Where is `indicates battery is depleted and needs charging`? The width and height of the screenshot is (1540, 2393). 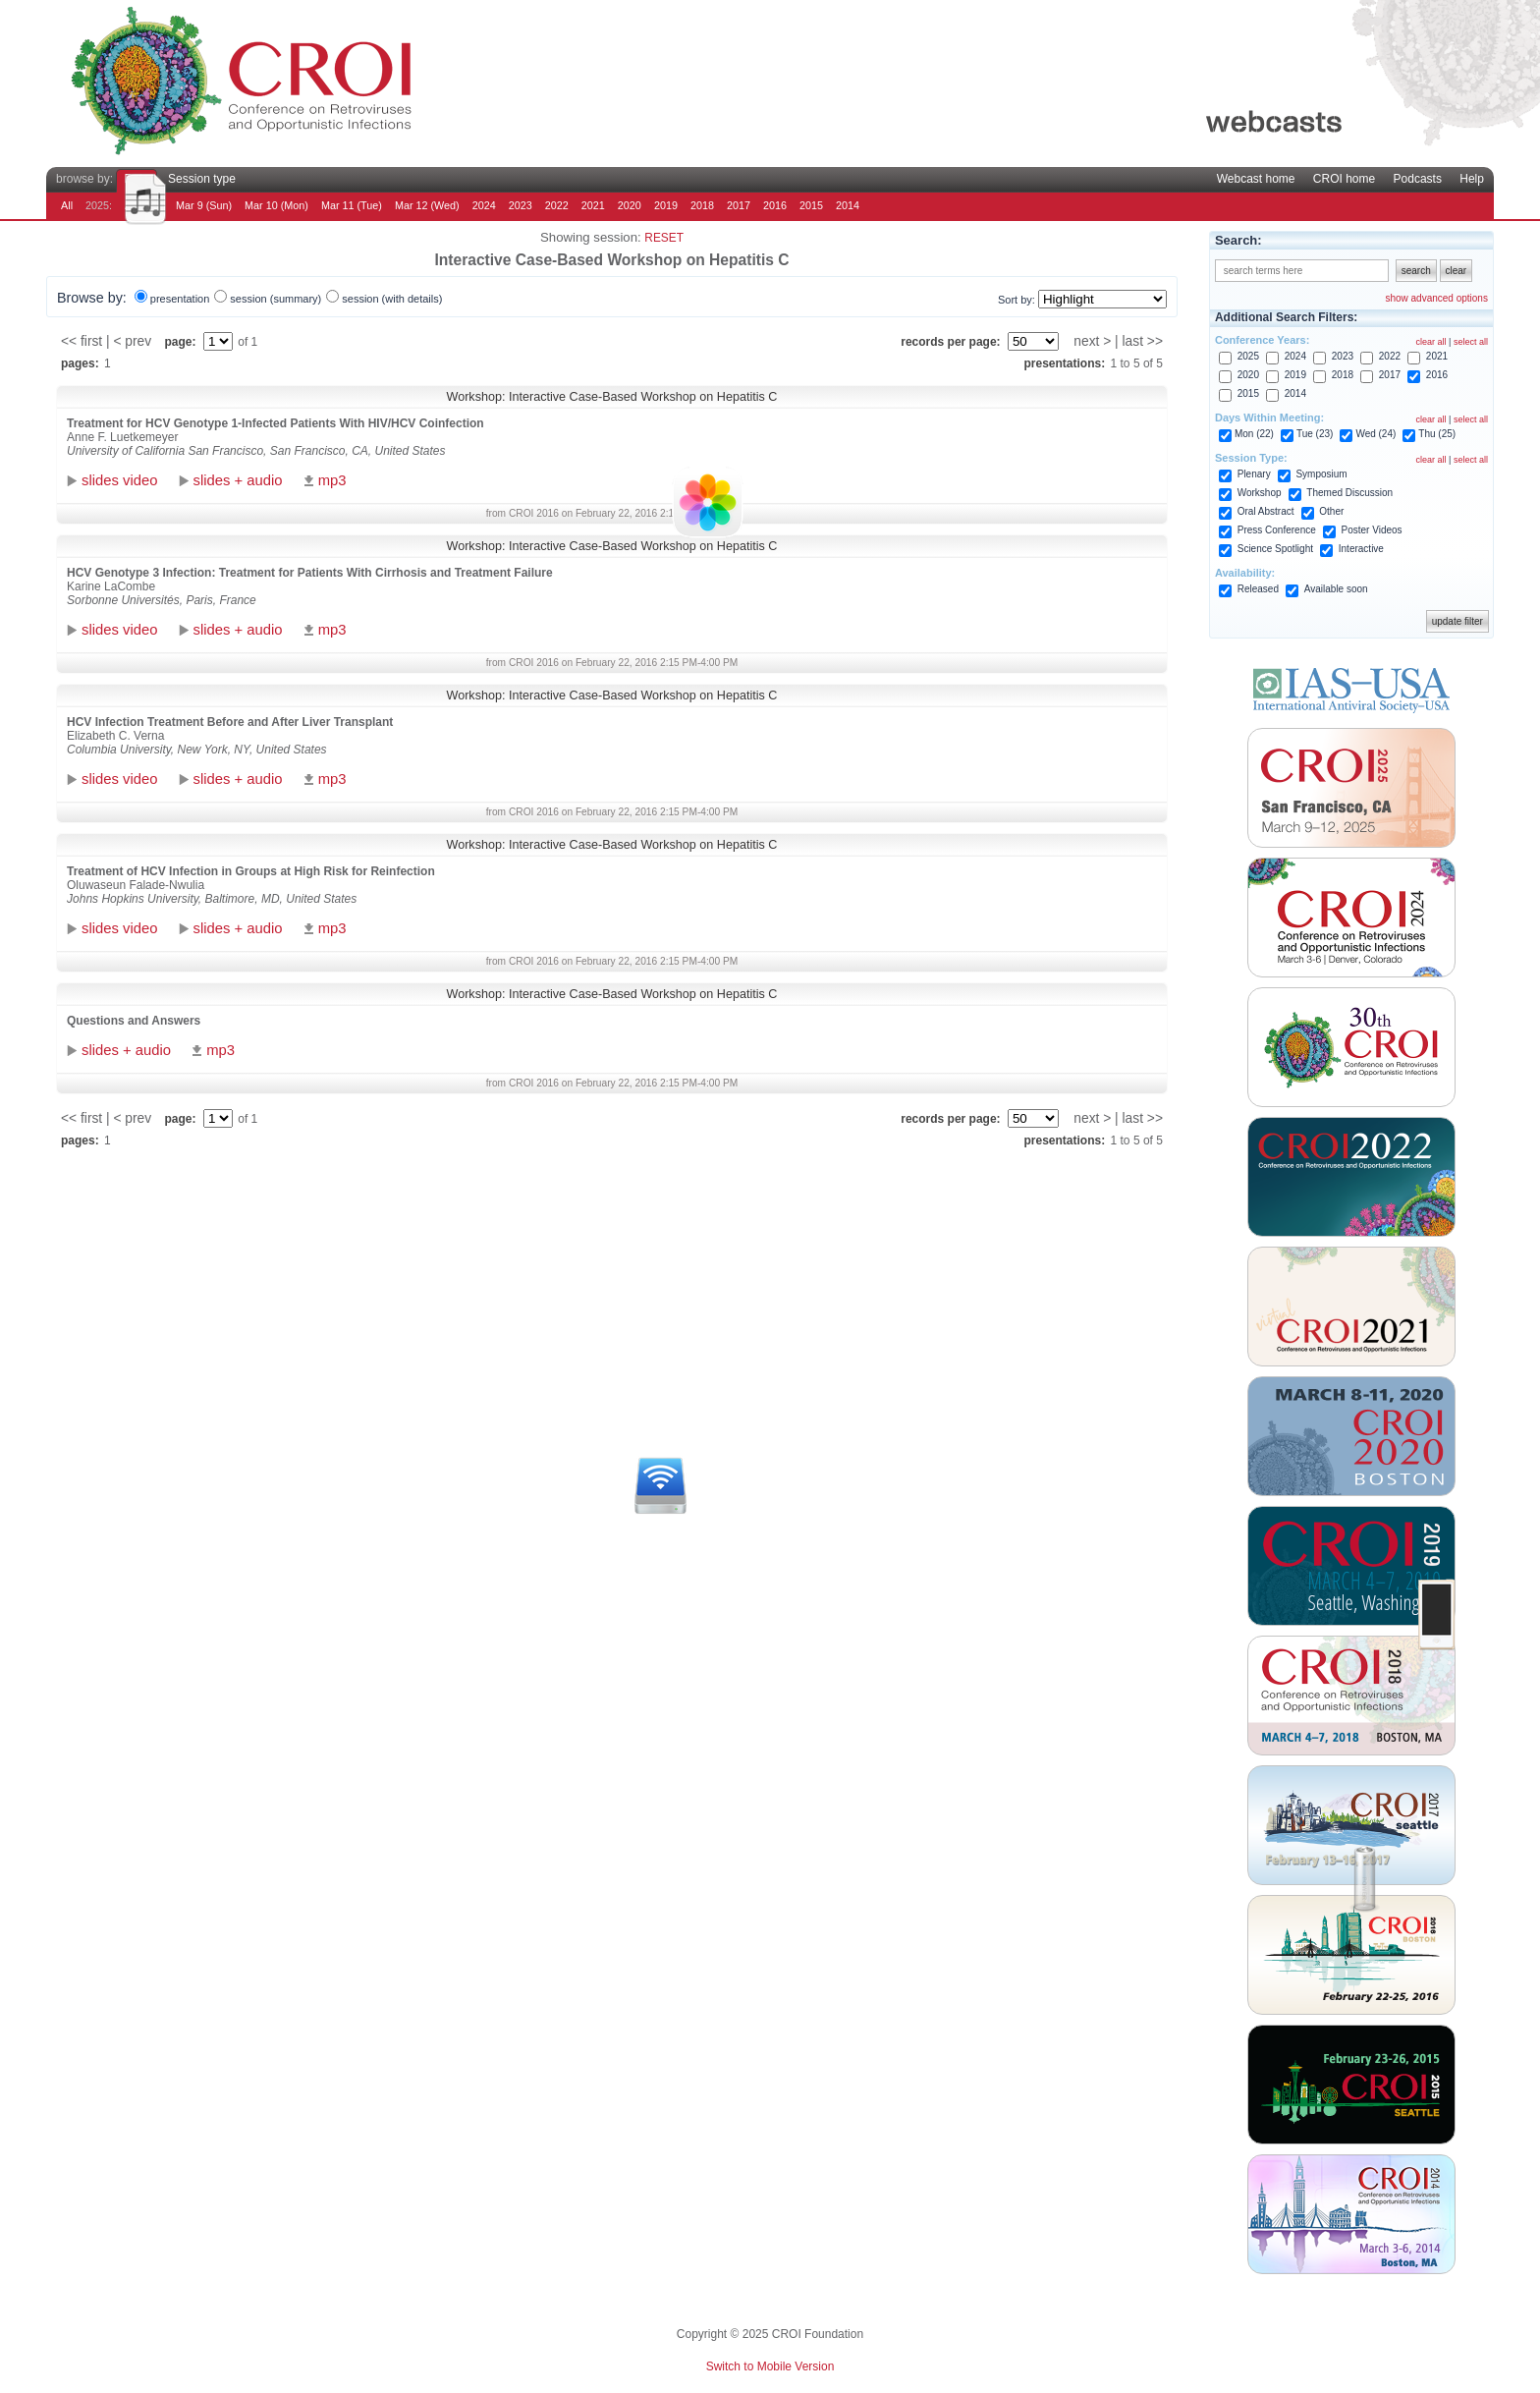
indicates battery is depleted and needs charging is located at coordinates (1364, 1879).